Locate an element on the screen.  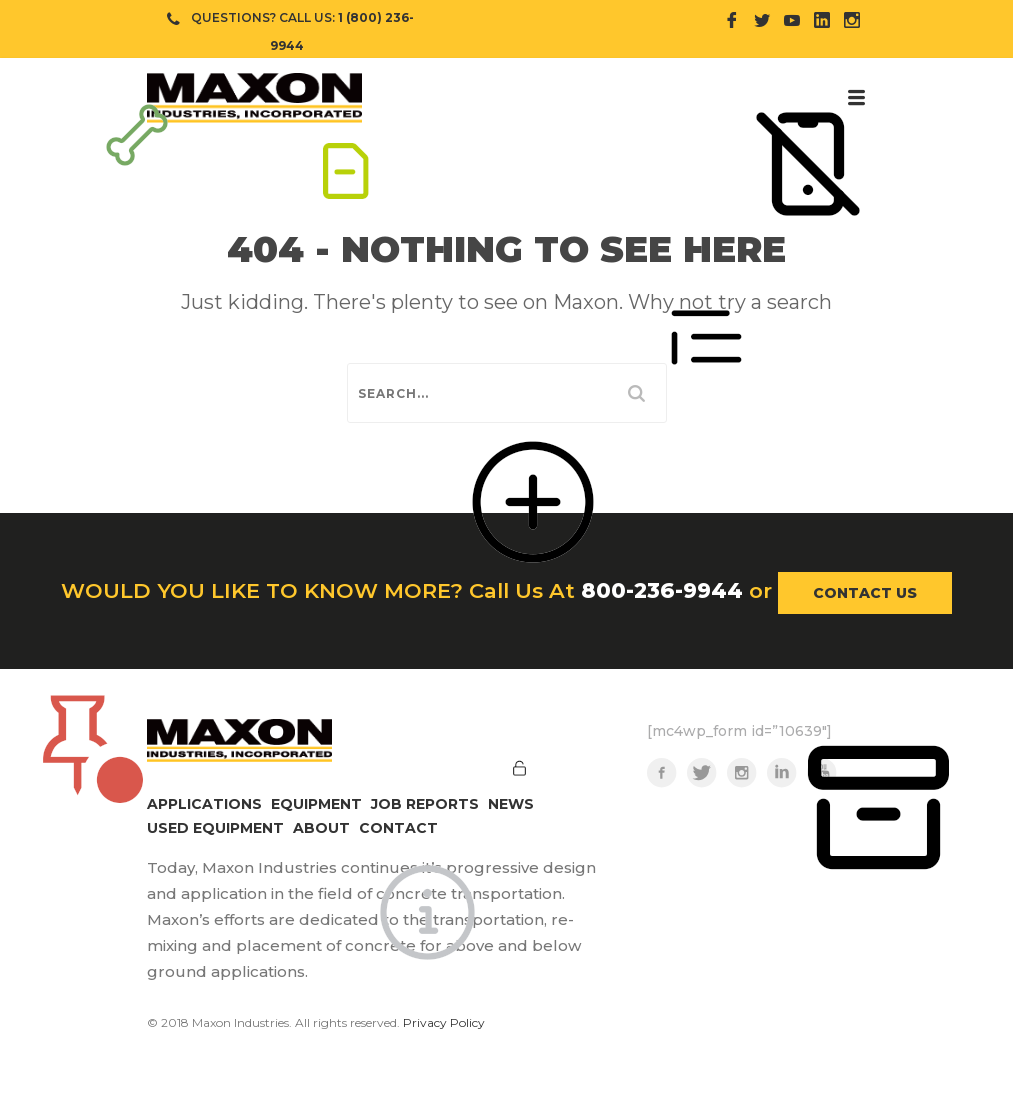
pinned file with unsaved changes is located at coordinates (81, 741).